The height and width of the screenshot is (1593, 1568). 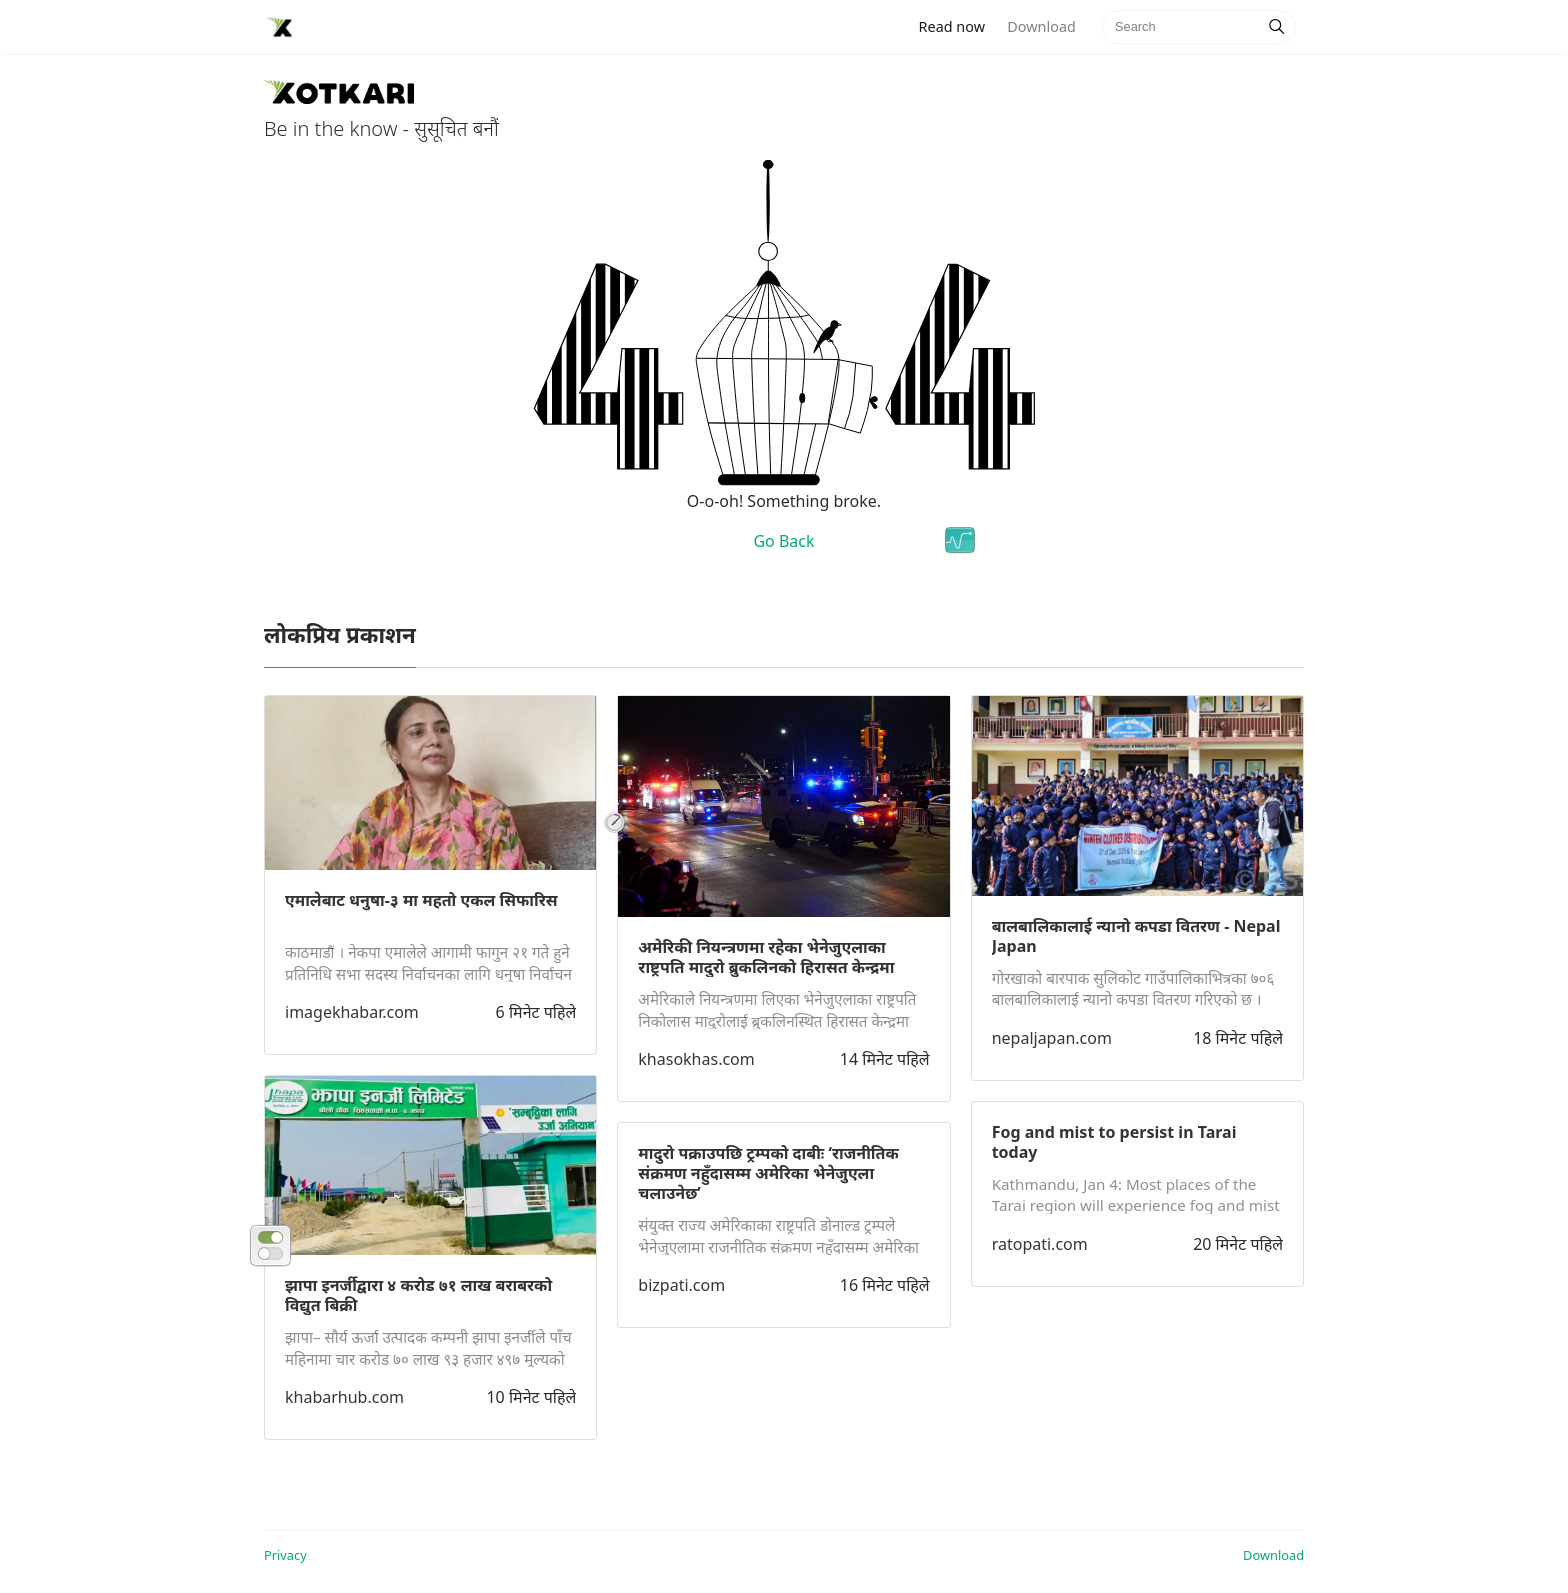 I want to click on open system tweaks or settings customization, so click(x=270, y=1245).